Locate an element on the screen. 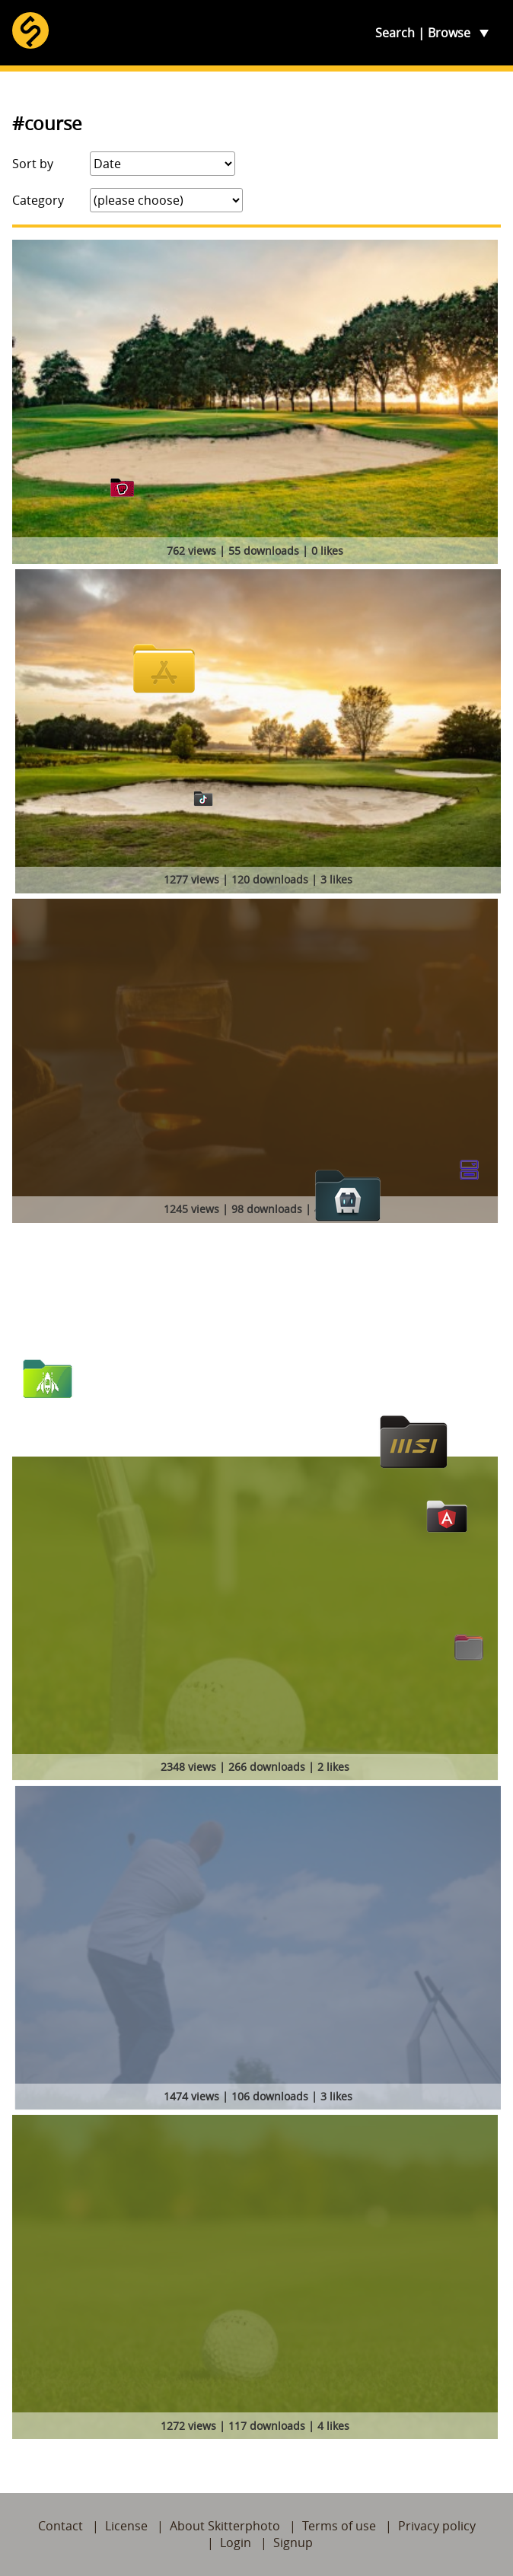  open PewDiePie-themed content folder is located at coordinates (122, 488).